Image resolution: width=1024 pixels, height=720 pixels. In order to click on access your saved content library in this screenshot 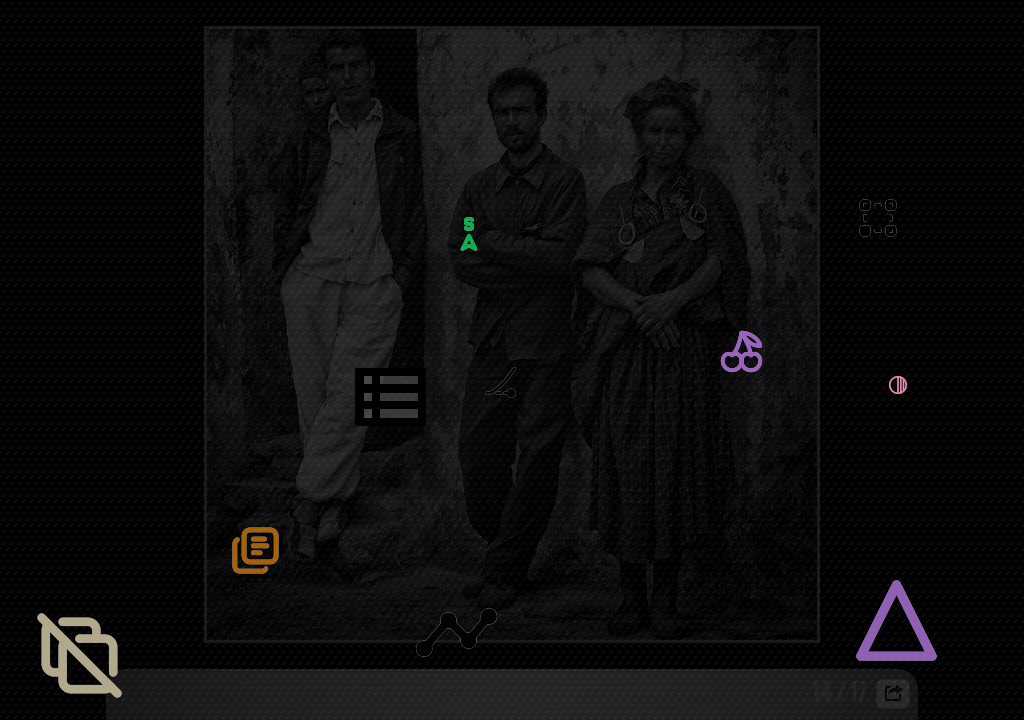, I will do `click(255, 550)`.